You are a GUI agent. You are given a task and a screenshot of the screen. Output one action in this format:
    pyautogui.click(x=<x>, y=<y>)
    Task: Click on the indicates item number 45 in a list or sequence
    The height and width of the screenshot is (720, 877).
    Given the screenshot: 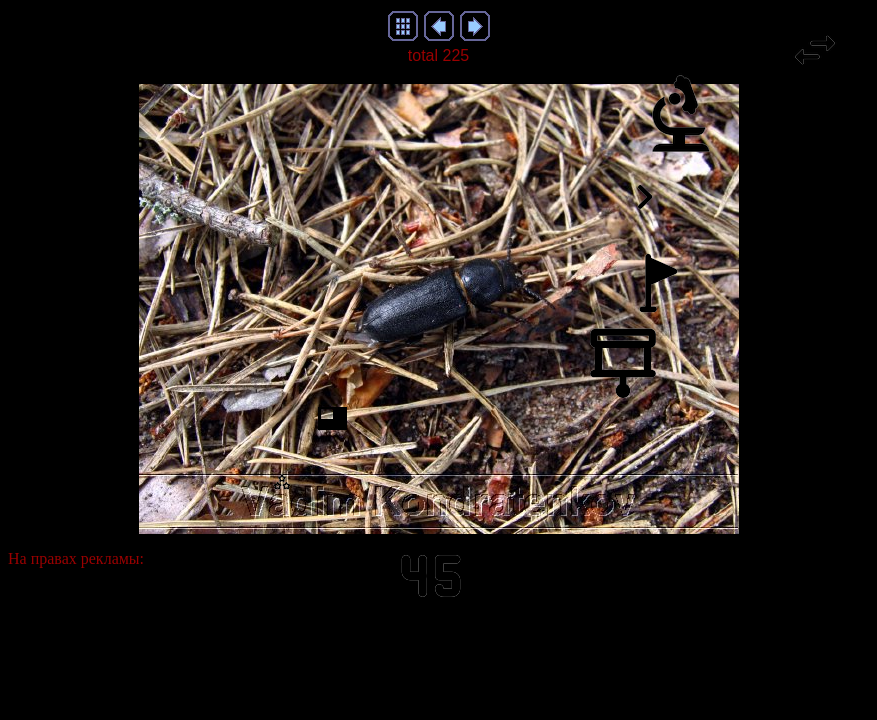 What is the action you would take?
    pyautogui.click(x=431, y=576)
    